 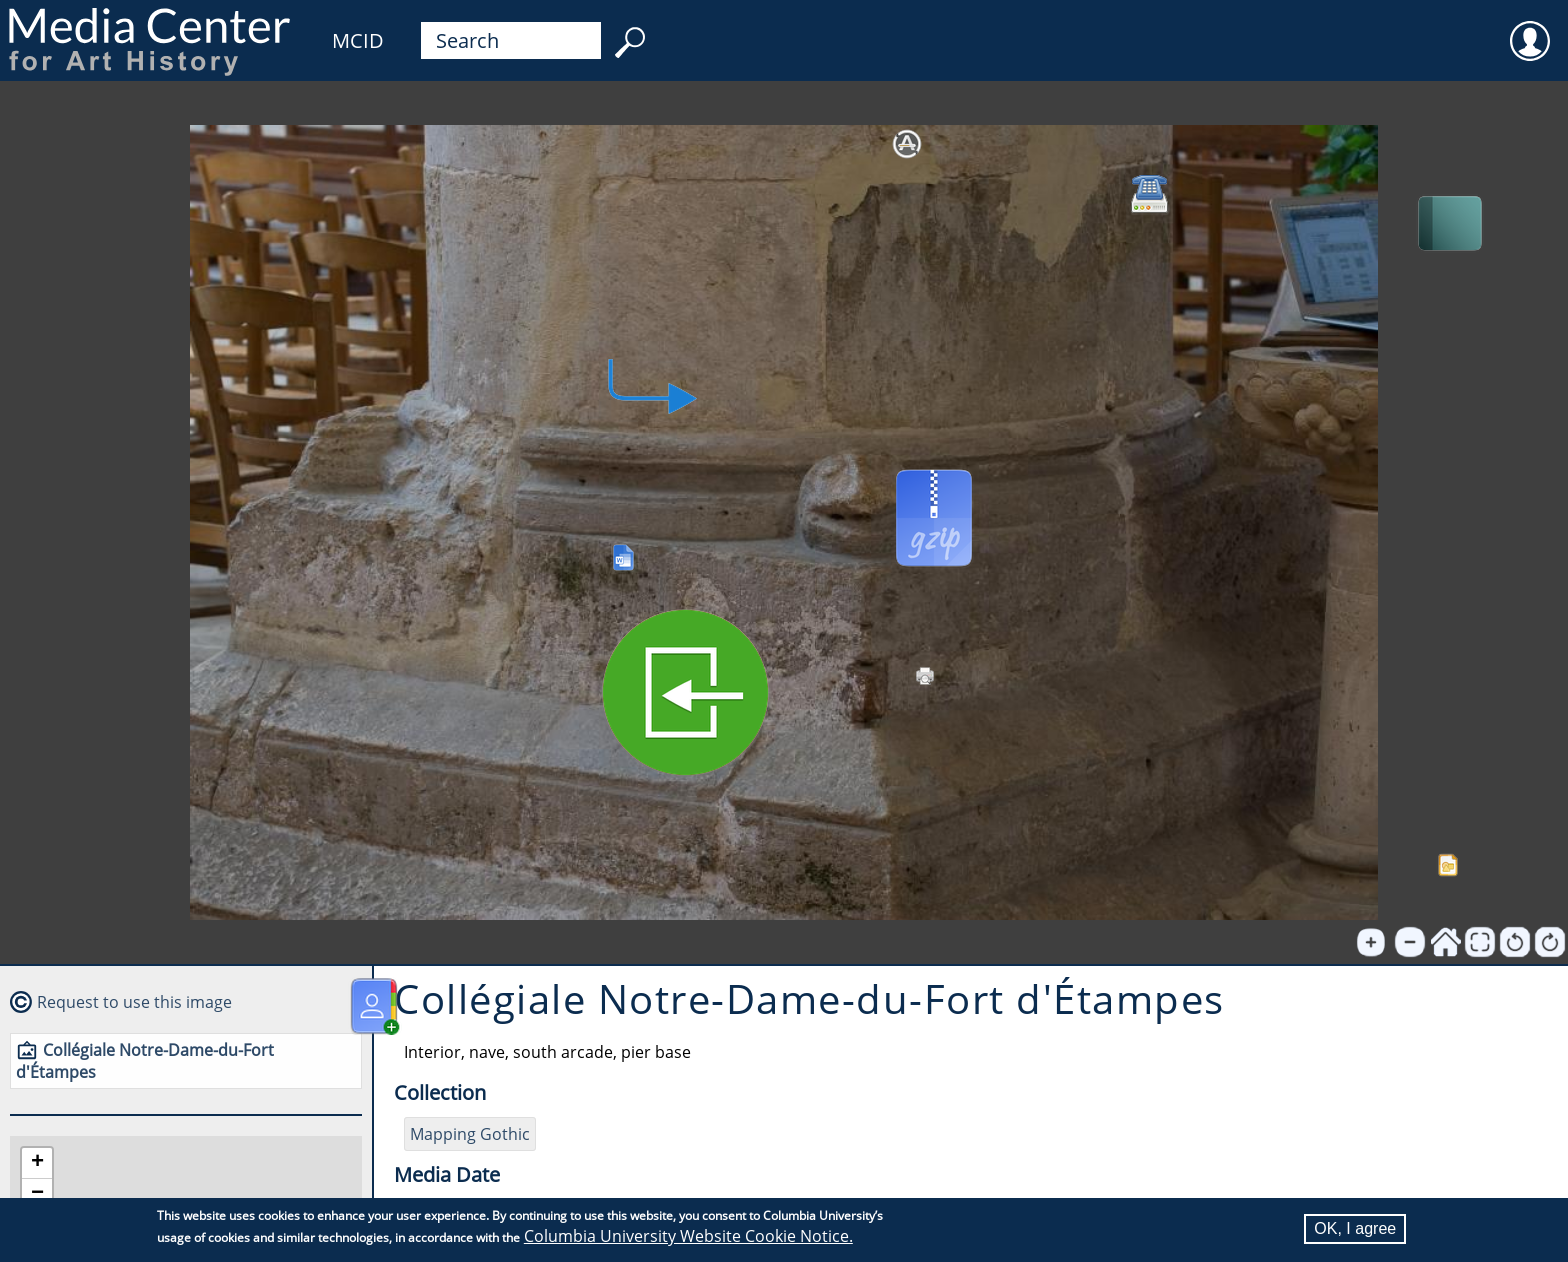 I want to click on open a vector graphics document, so click(x=1448, y=865).